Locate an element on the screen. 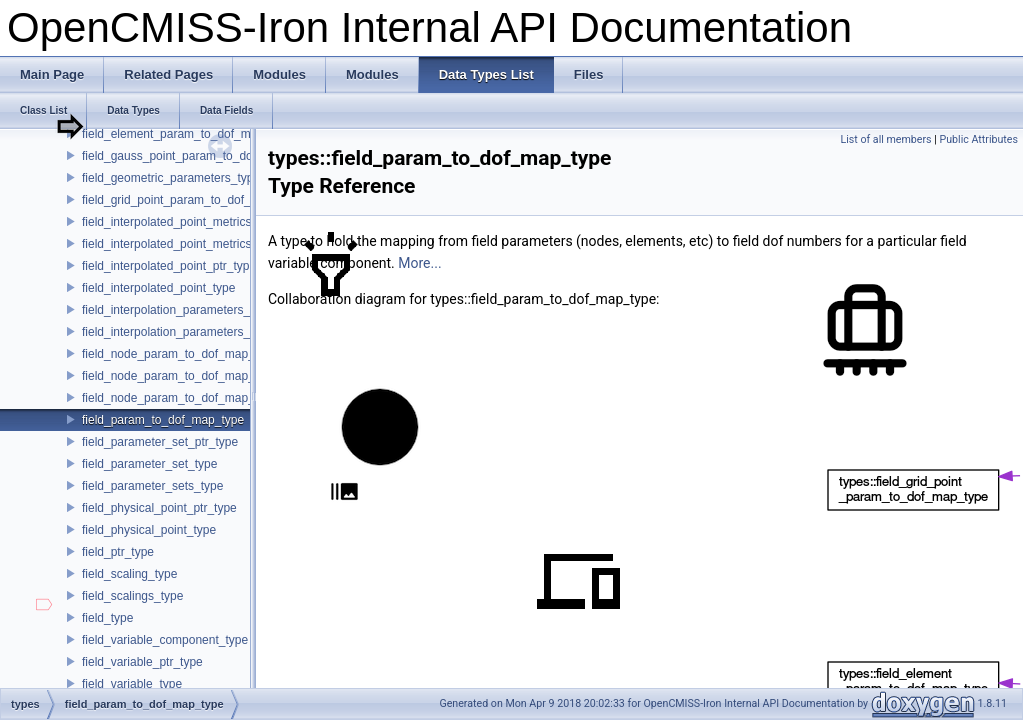 The height and width of the screenshot is (720, 1023). highlight selected text is located at coordinates (331, 264).